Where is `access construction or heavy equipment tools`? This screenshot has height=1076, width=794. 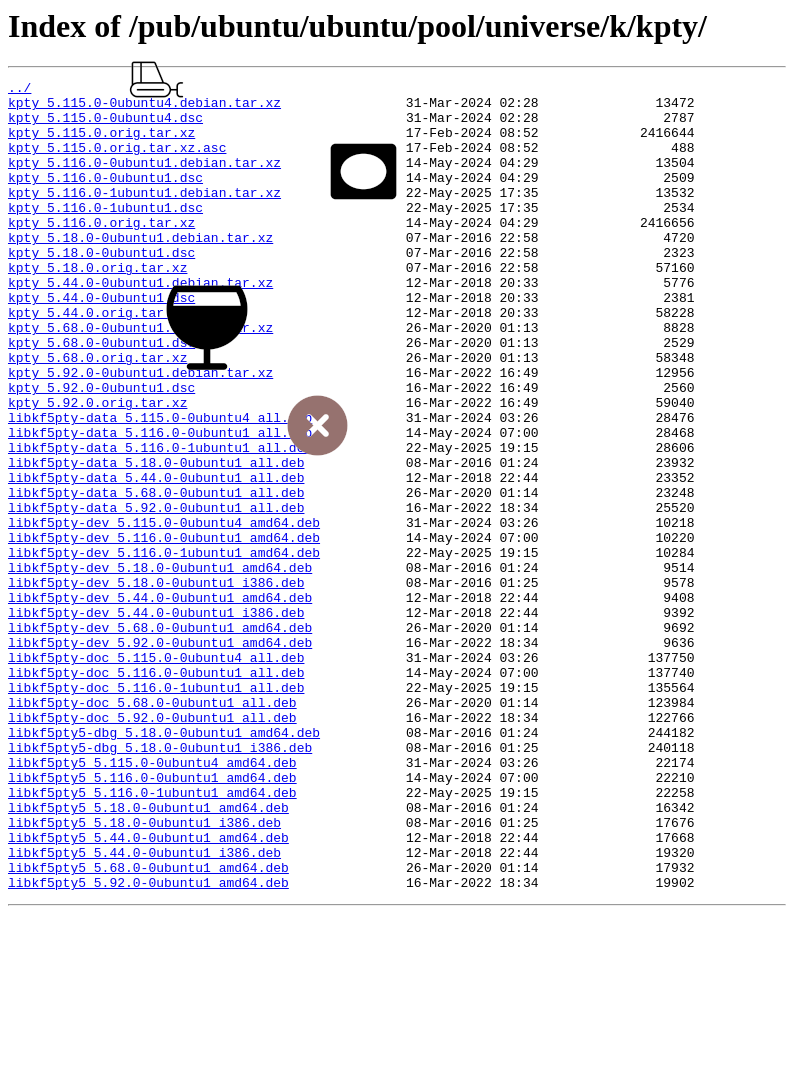
access construction or heavy equipment tools is located at coordinates (156, 79).